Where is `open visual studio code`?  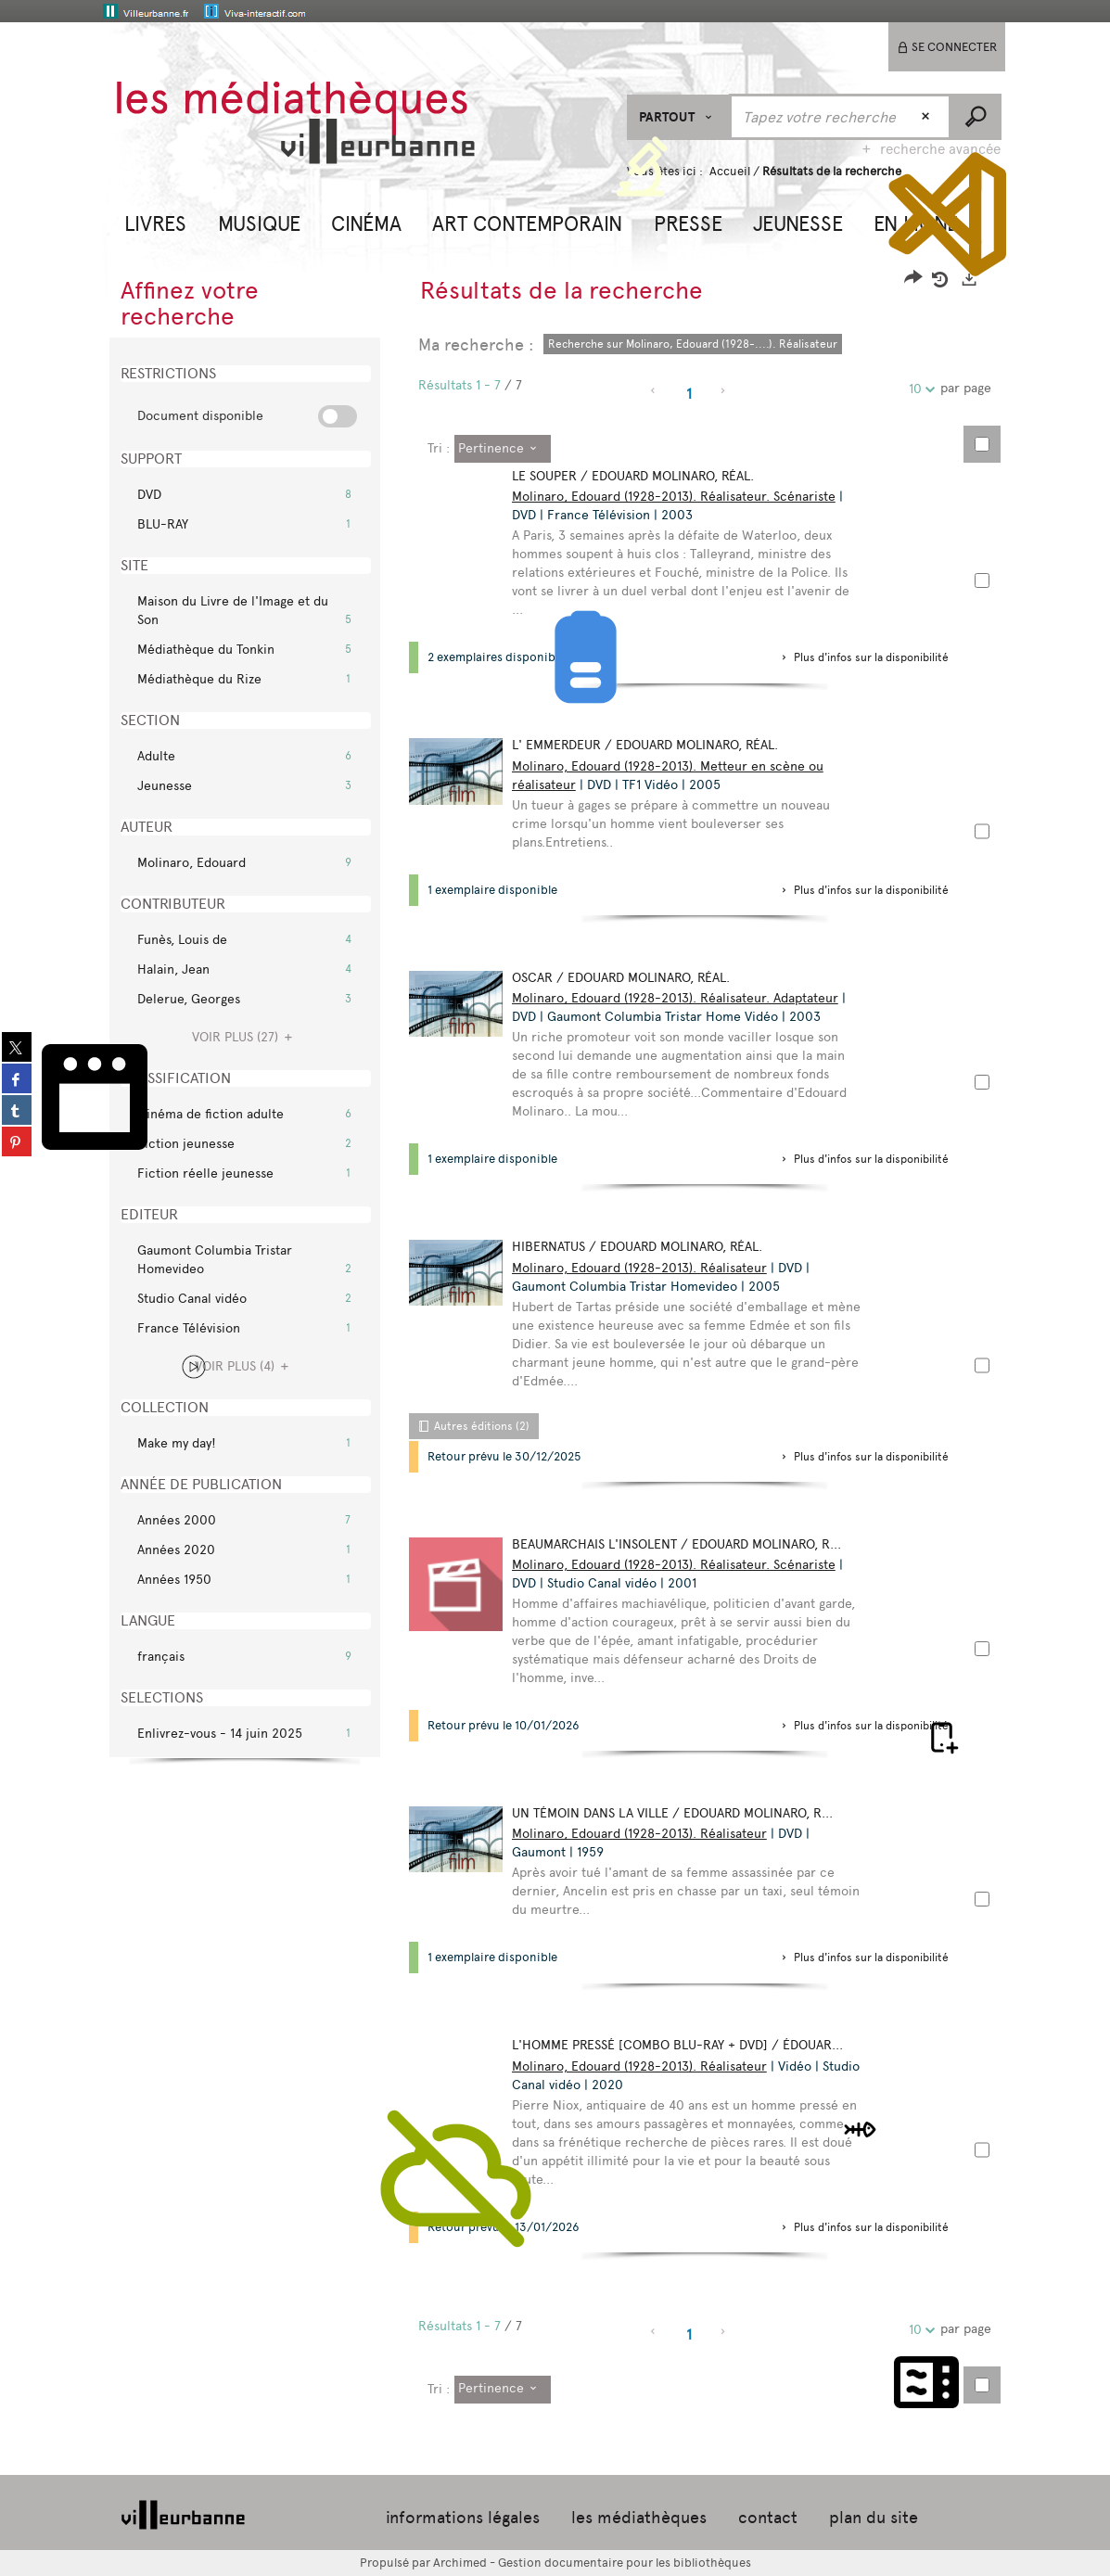
open visual studio code is located at coordinates (951, 214).